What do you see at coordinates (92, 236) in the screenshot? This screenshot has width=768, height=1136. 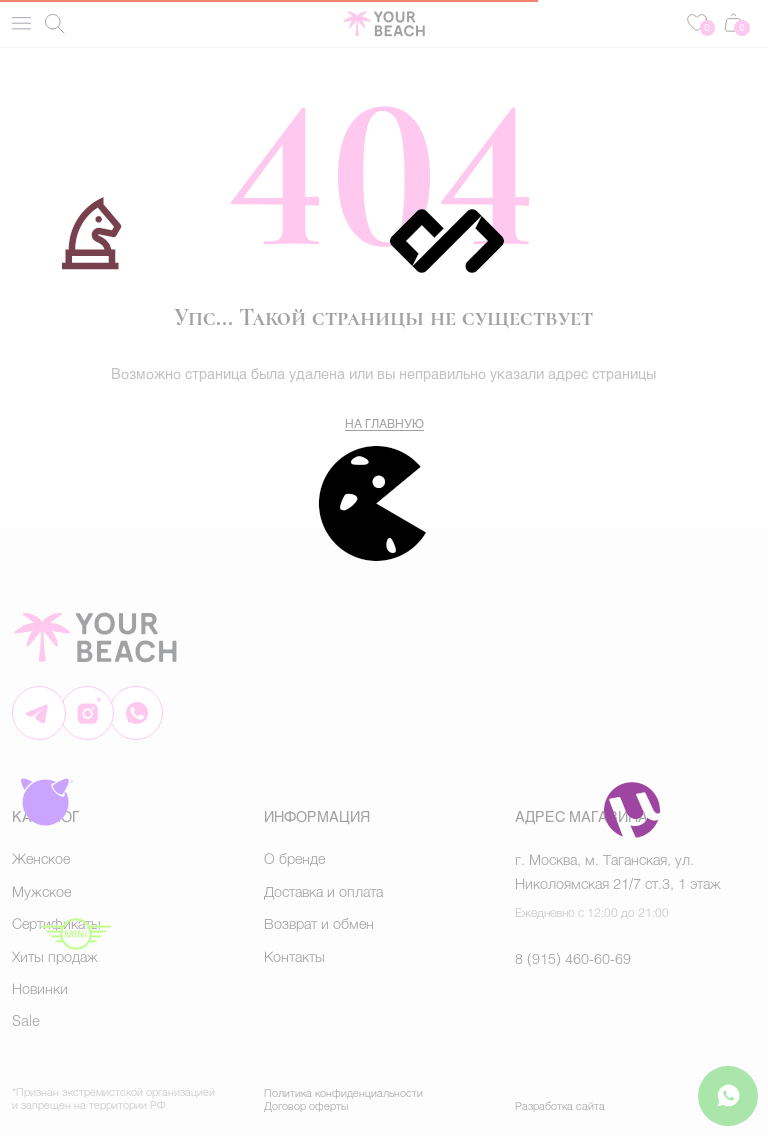 I see `play chess game` at bounding box center [92, 236].